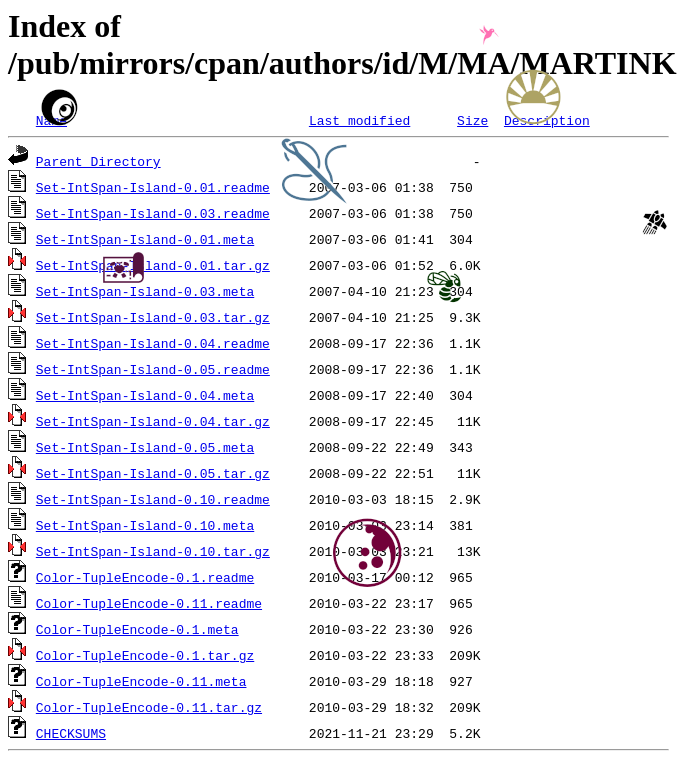  I want to click on indicates a wasp or bee enemy type, so click(444, 286).